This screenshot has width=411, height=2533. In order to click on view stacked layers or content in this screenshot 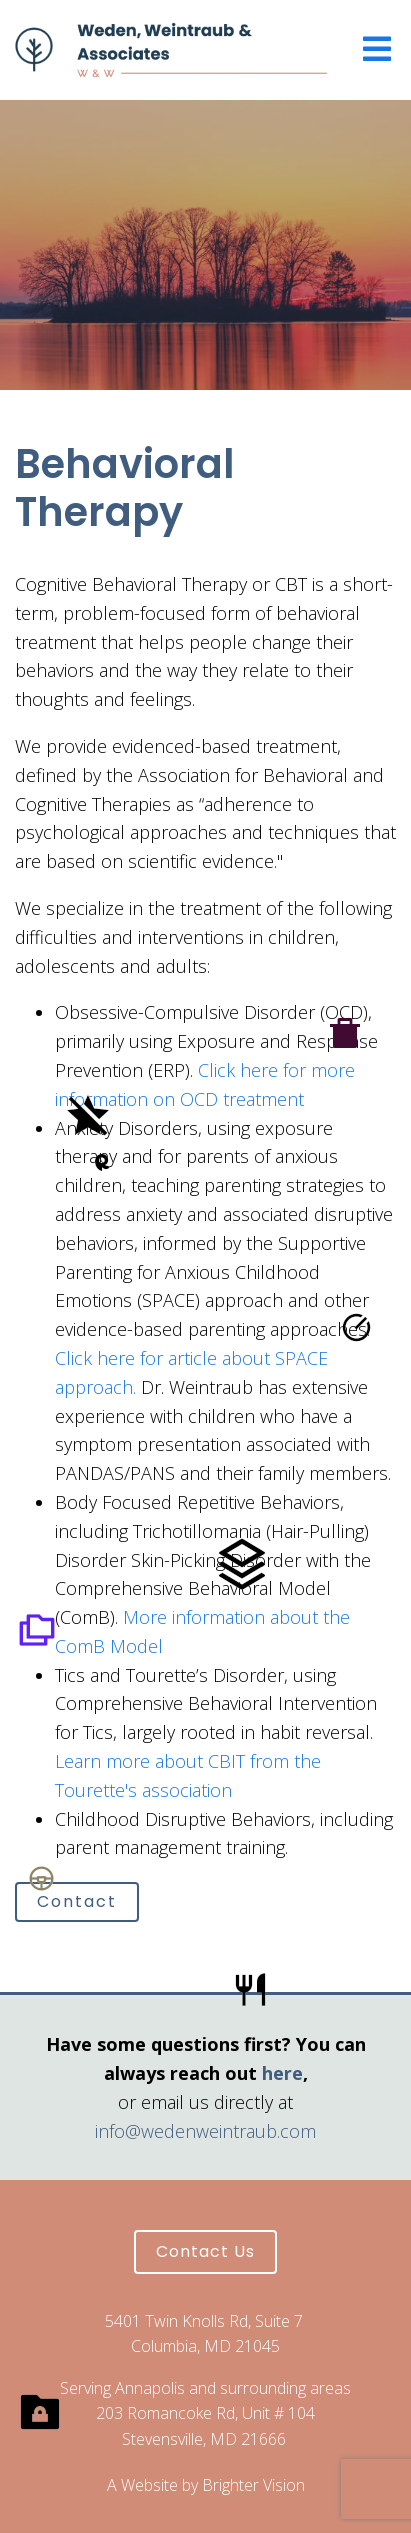, I will do `click(242, 1565)`.